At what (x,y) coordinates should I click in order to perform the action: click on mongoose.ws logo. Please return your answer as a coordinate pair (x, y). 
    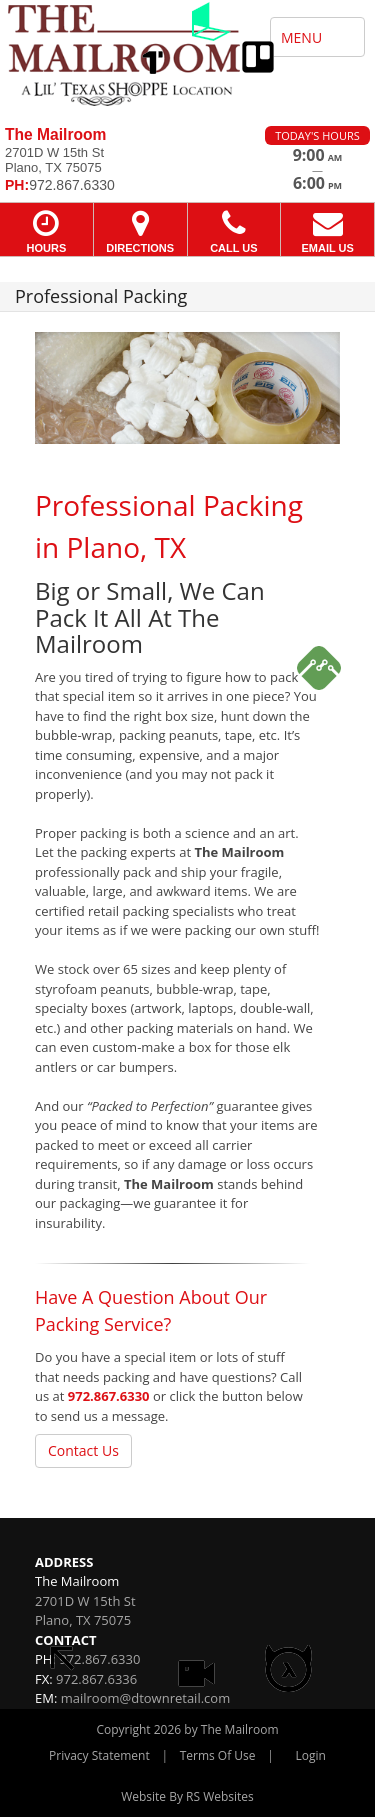
    Looking at the image, I should click on (319, 668).